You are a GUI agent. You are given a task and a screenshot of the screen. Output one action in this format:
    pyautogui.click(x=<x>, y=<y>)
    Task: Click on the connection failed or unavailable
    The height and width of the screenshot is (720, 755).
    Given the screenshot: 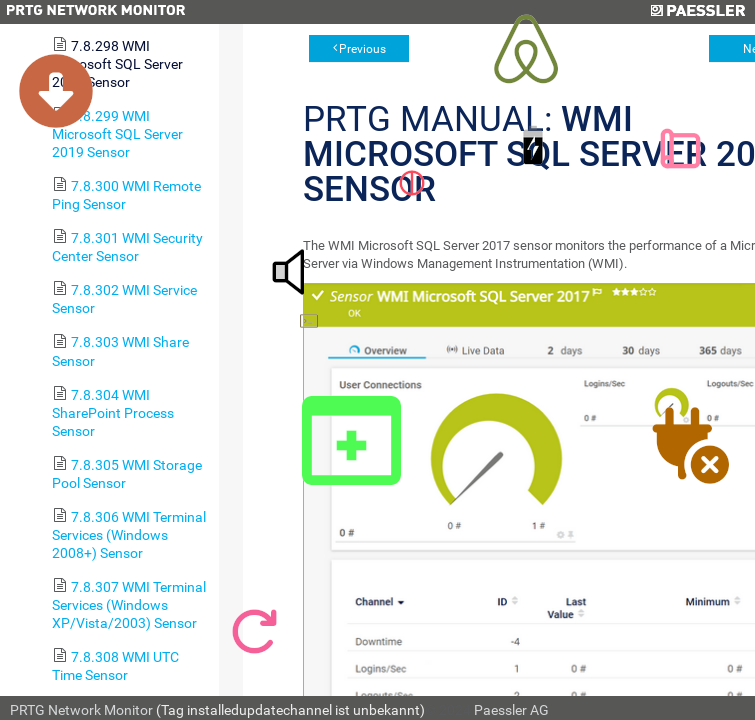 What is the action you would take?
    pyautogui.click(x=686, y=445)
    